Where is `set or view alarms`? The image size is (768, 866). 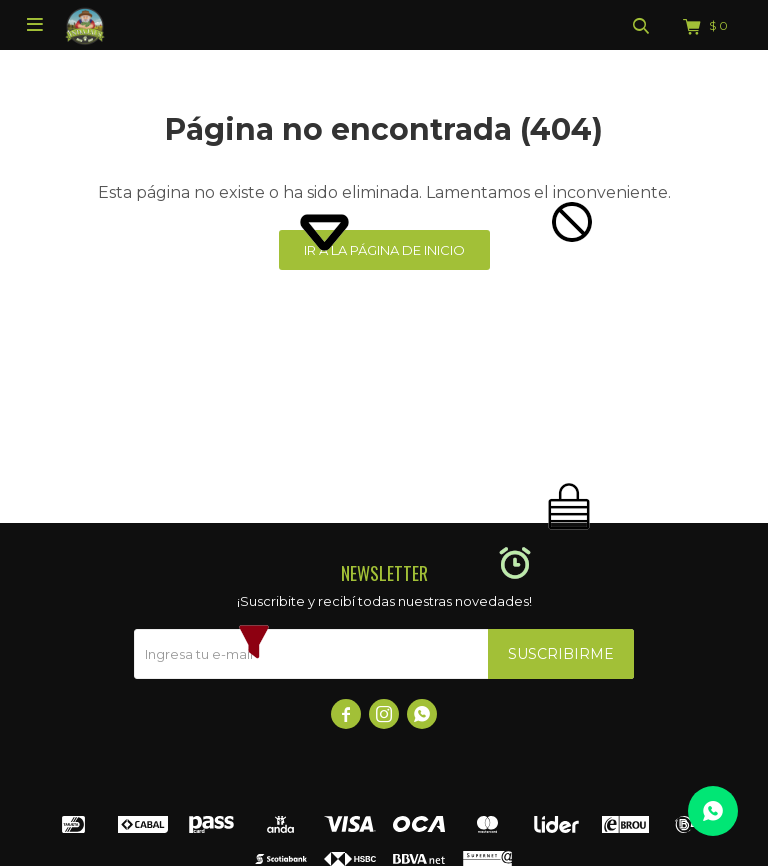
set or view alarms is located at coordinates (515, 563).